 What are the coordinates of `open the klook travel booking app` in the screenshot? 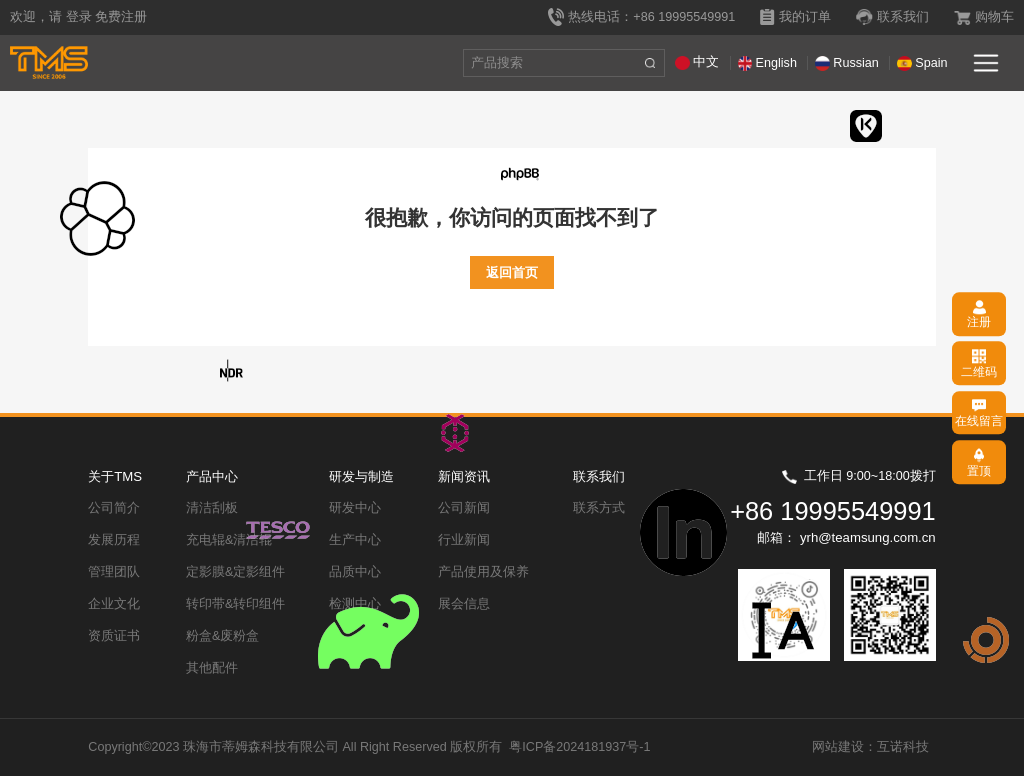 It's located at (866, 126).